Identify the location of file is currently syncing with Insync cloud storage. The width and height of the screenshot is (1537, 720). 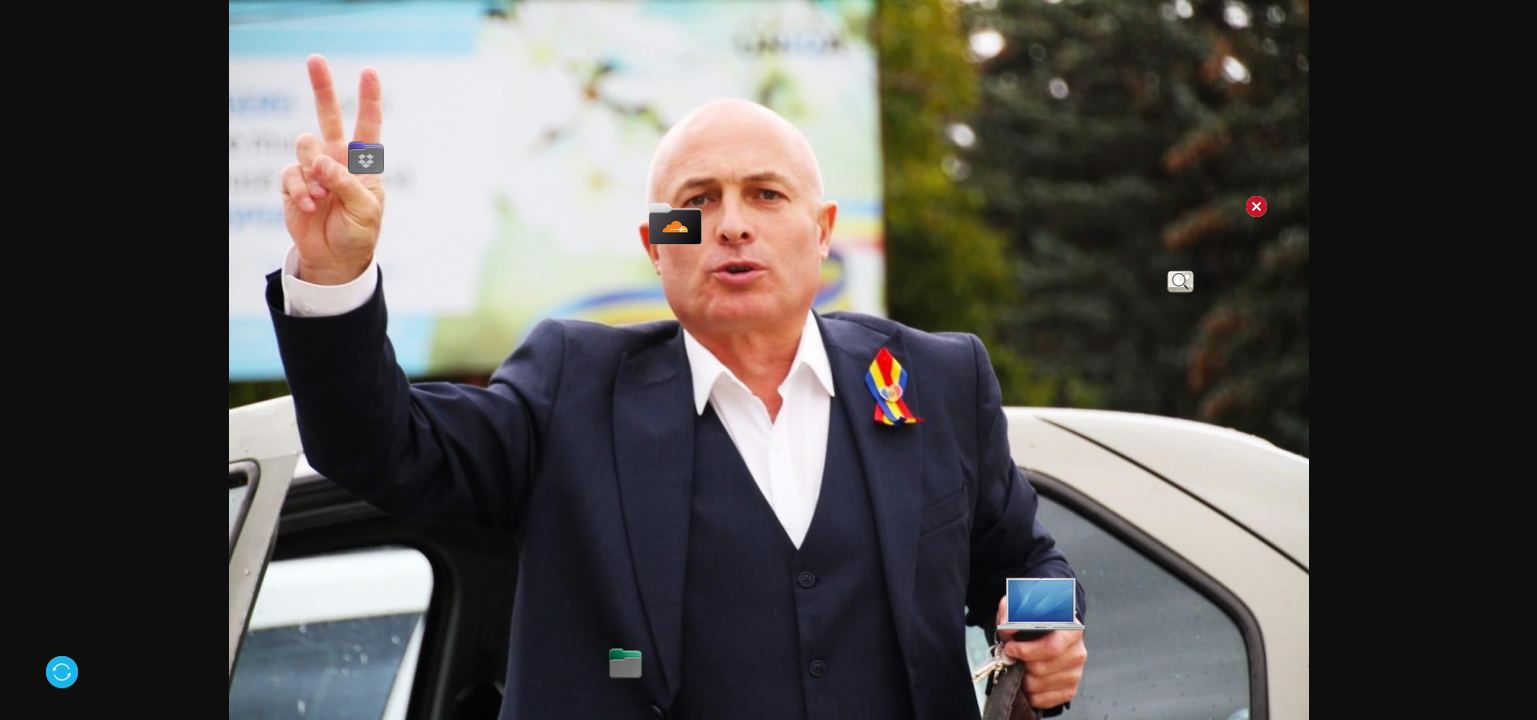
(62, 672).